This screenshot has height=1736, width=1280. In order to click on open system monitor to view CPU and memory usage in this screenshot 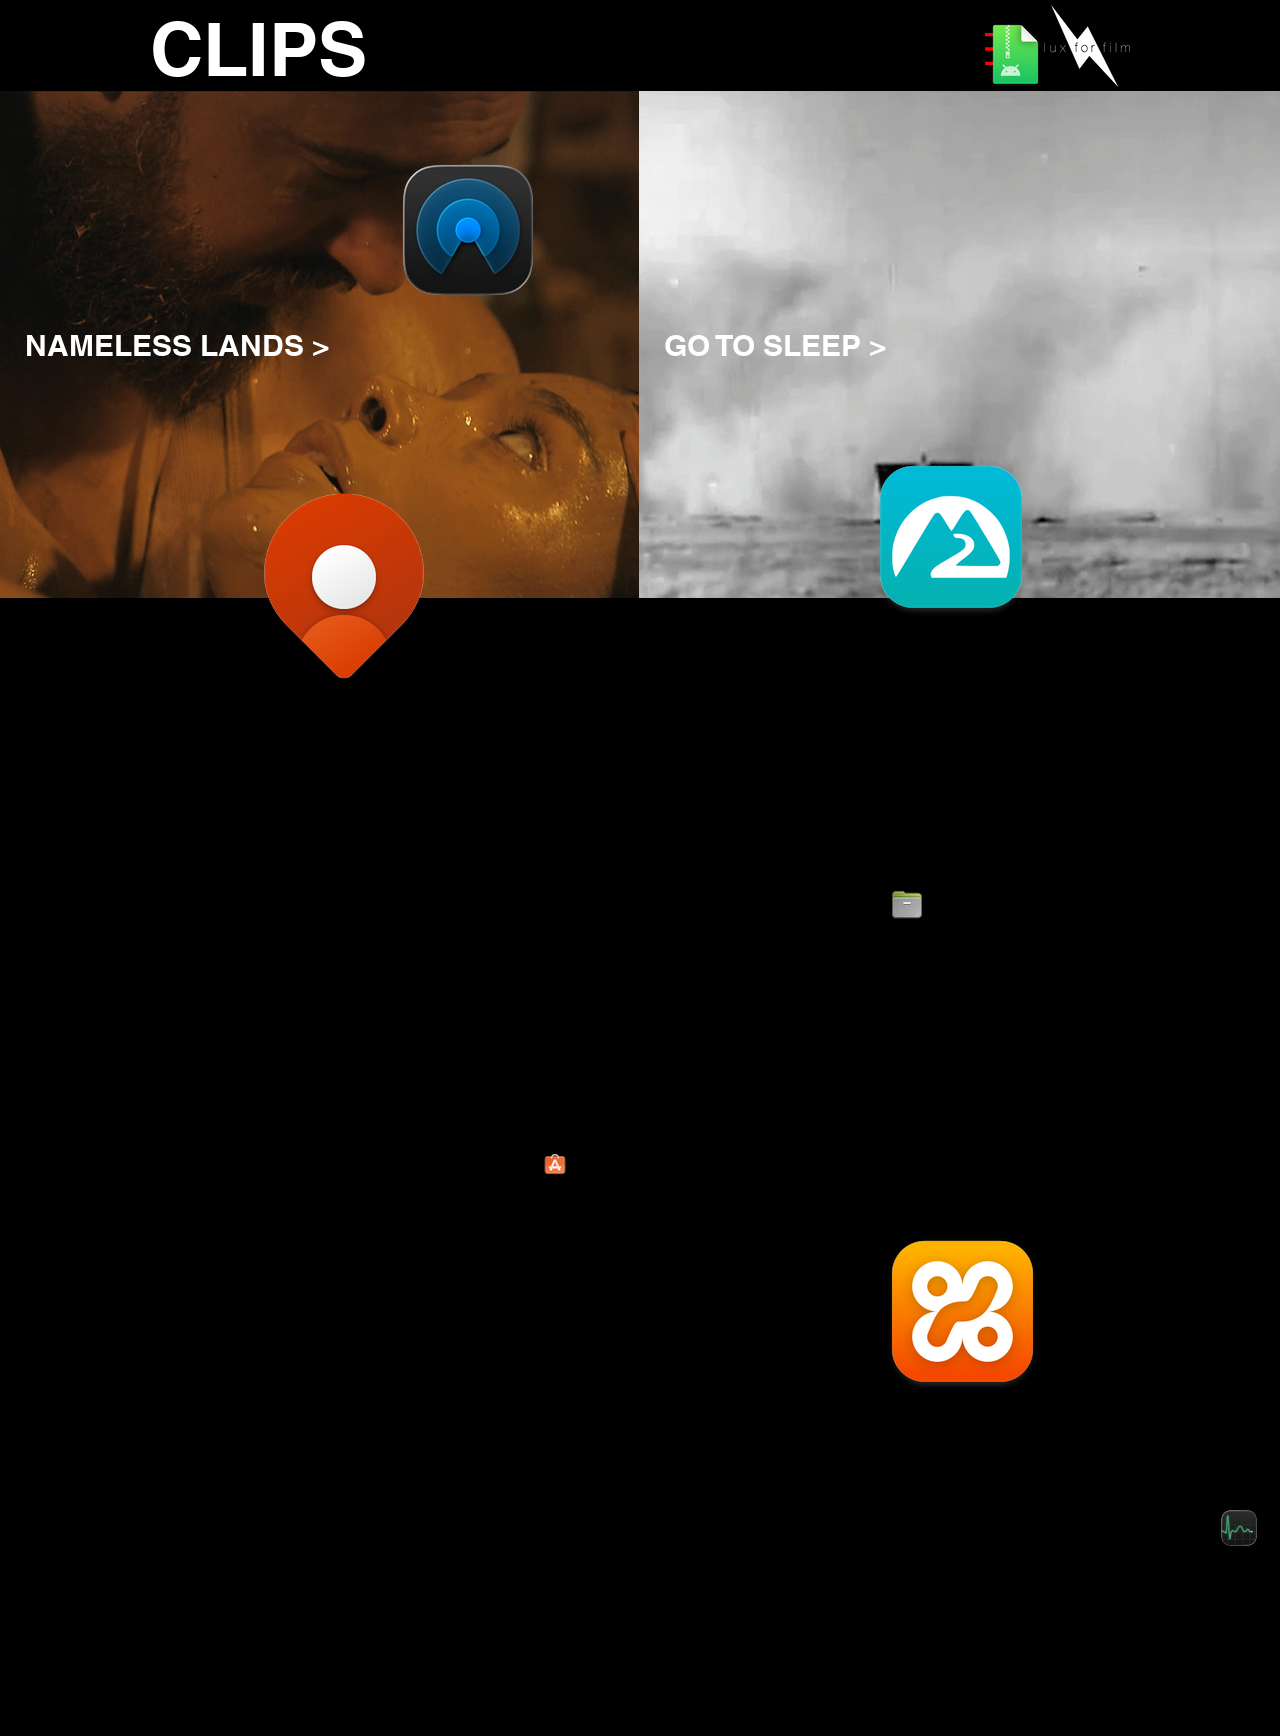, I will do `click(1239, 1528)`.